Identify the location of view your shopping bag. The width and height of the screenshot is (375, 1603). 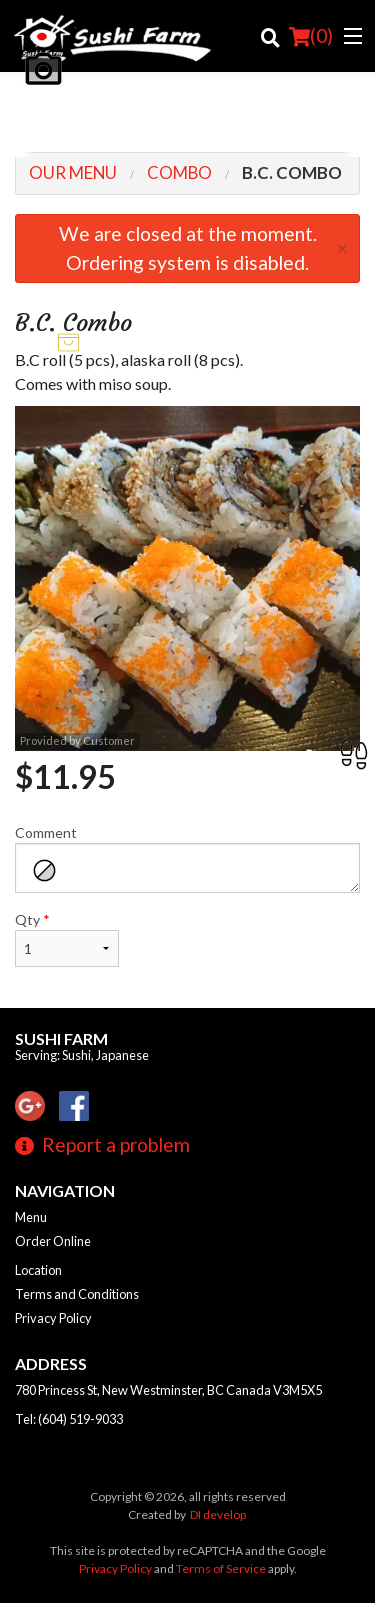
(68, 342).